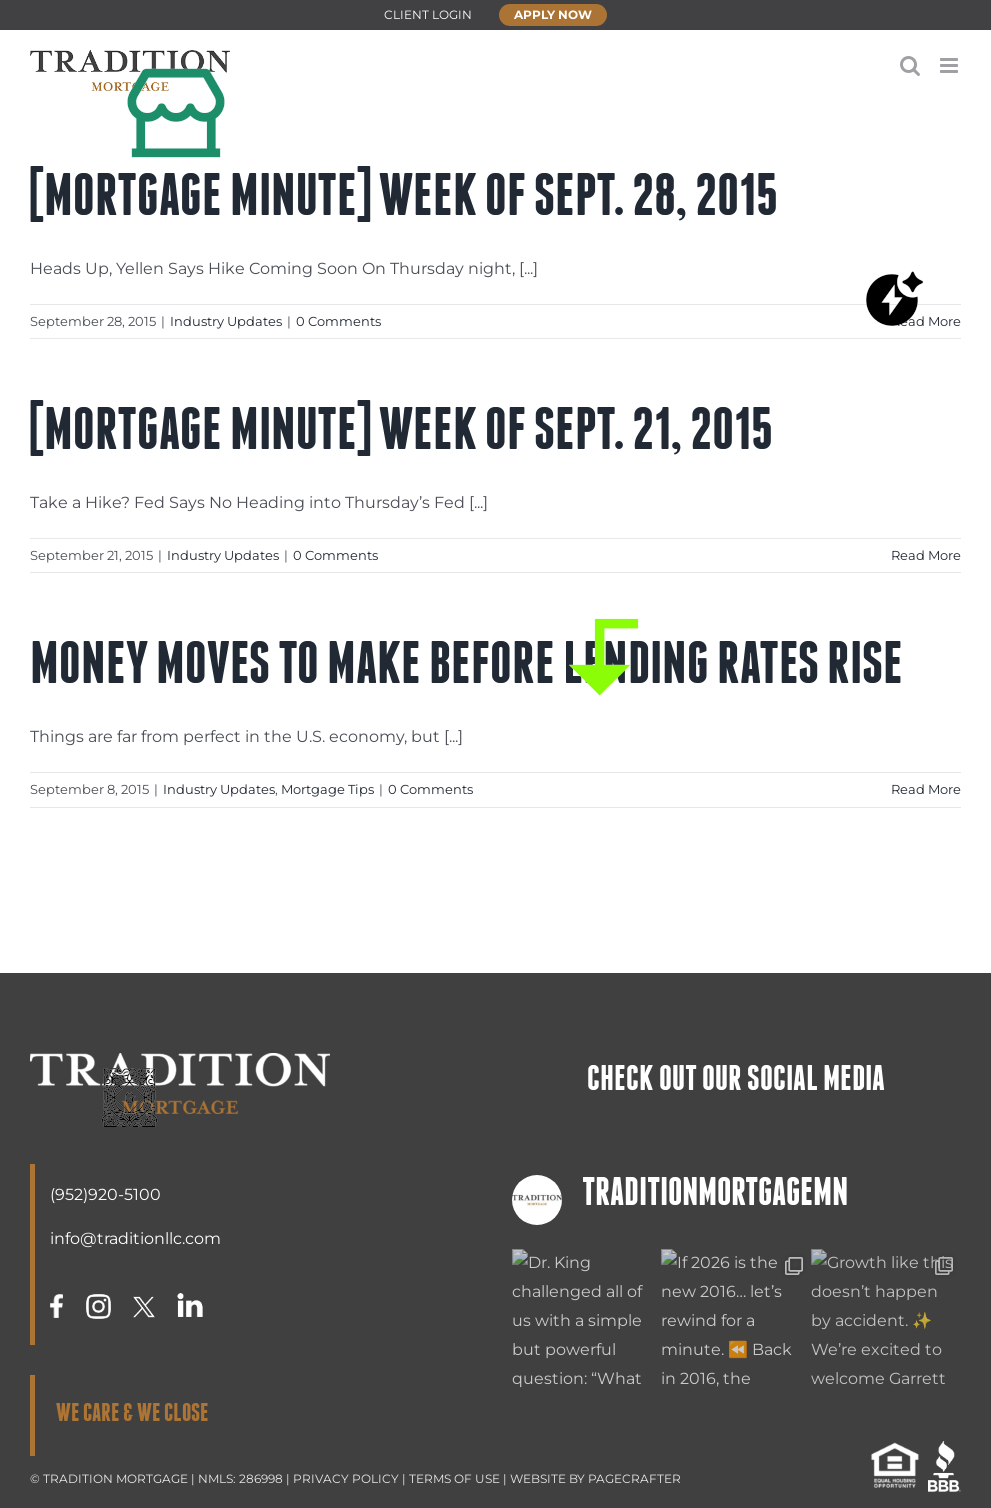 The height and width of the screenshot is (1508, 991). Describe the element at coordinates (129, 1097) in the screenshot. I see `open the gutenberg block editor` at that location.